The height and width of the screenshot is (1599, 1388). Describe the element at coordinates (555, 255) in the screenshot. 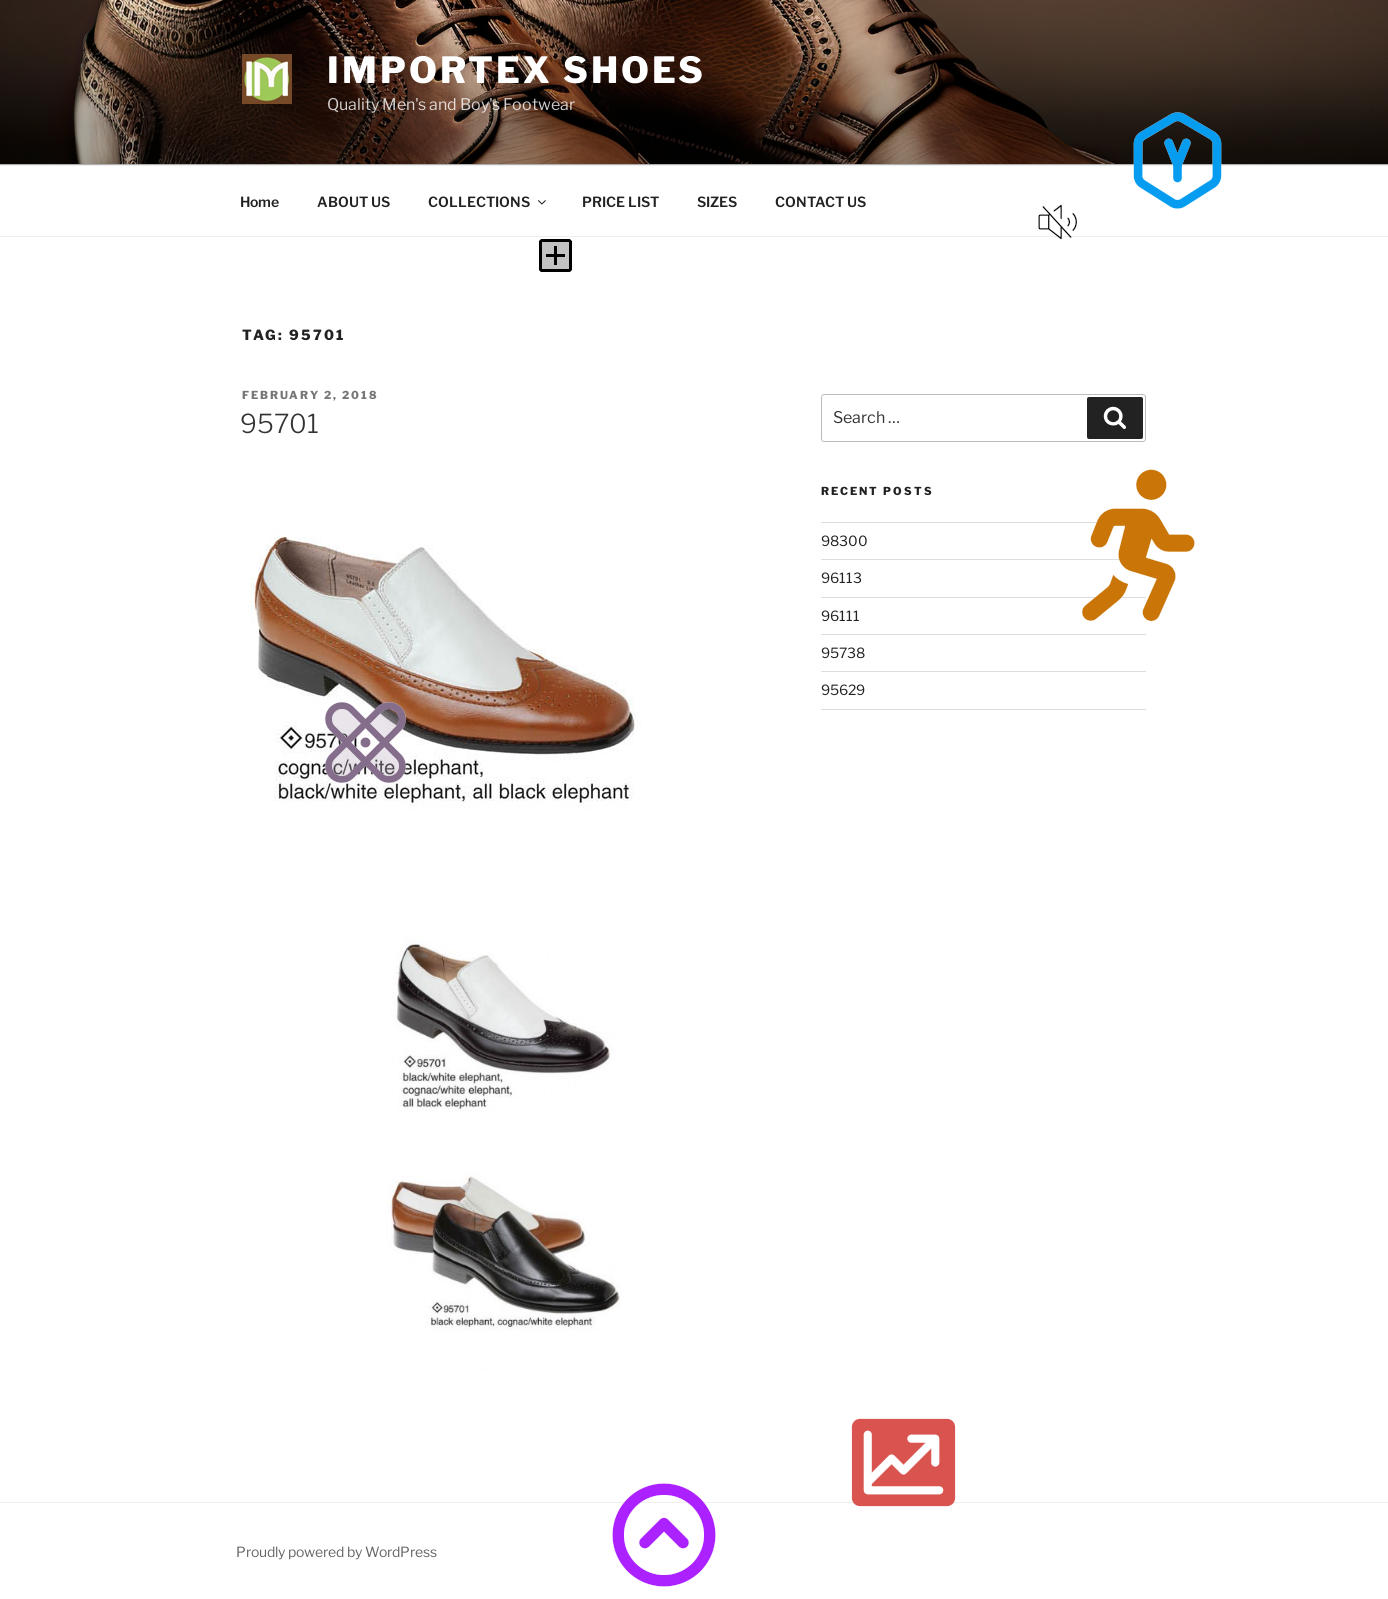

I see `add a new item or content` at that location.